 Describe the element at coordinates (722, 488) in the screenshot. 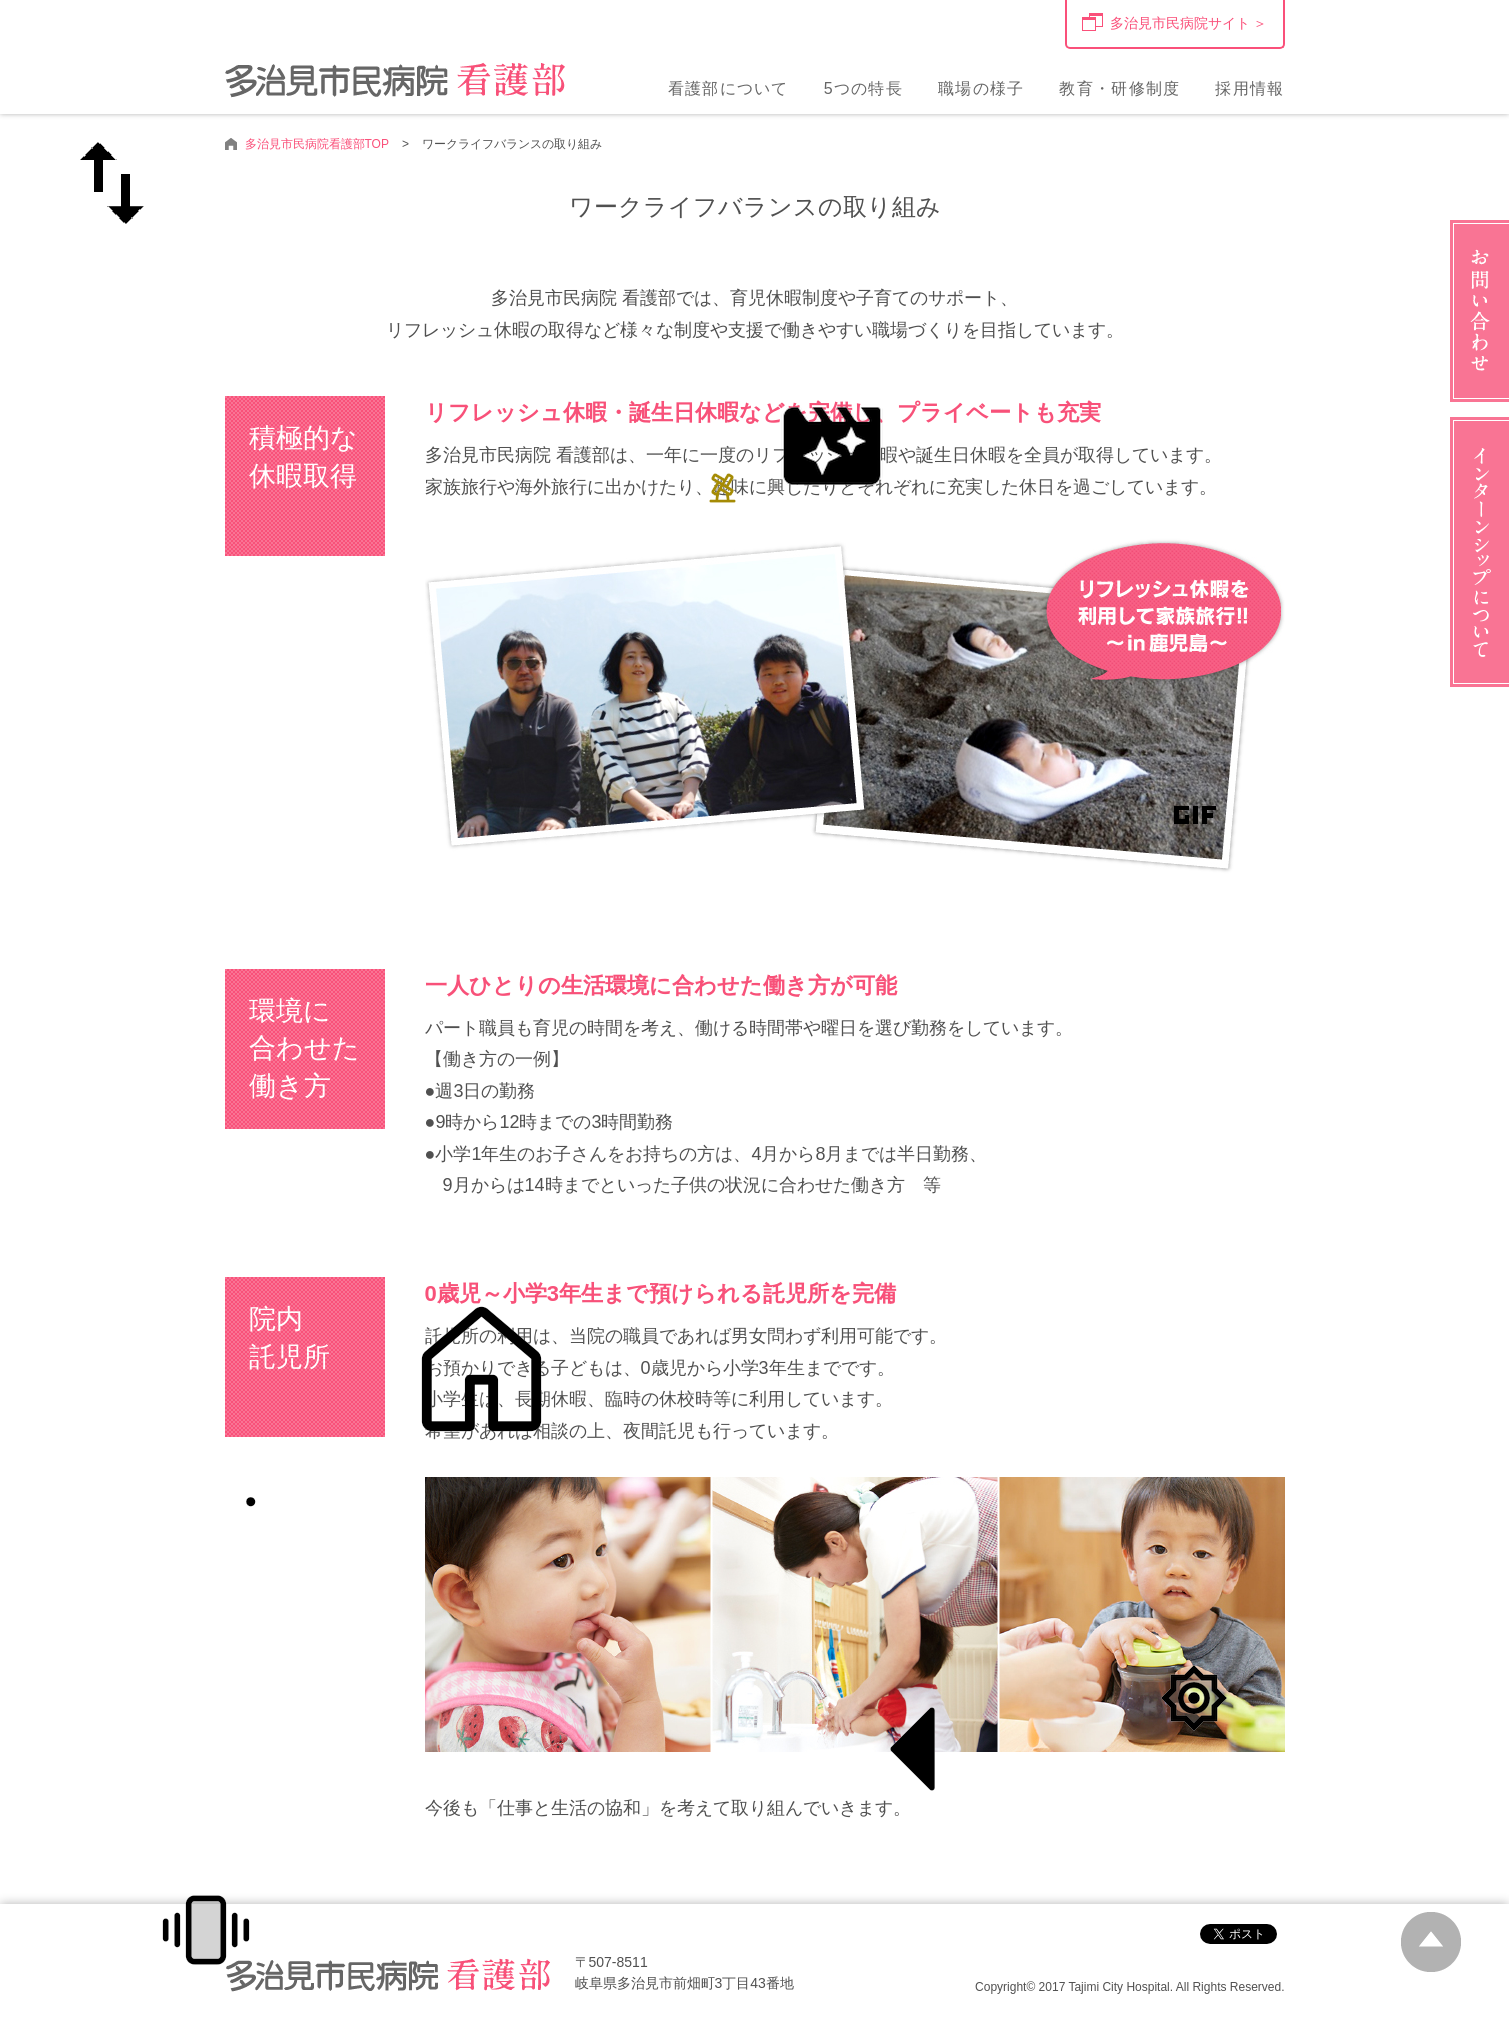

I see `access wind energy or renewable power settings` at that location.